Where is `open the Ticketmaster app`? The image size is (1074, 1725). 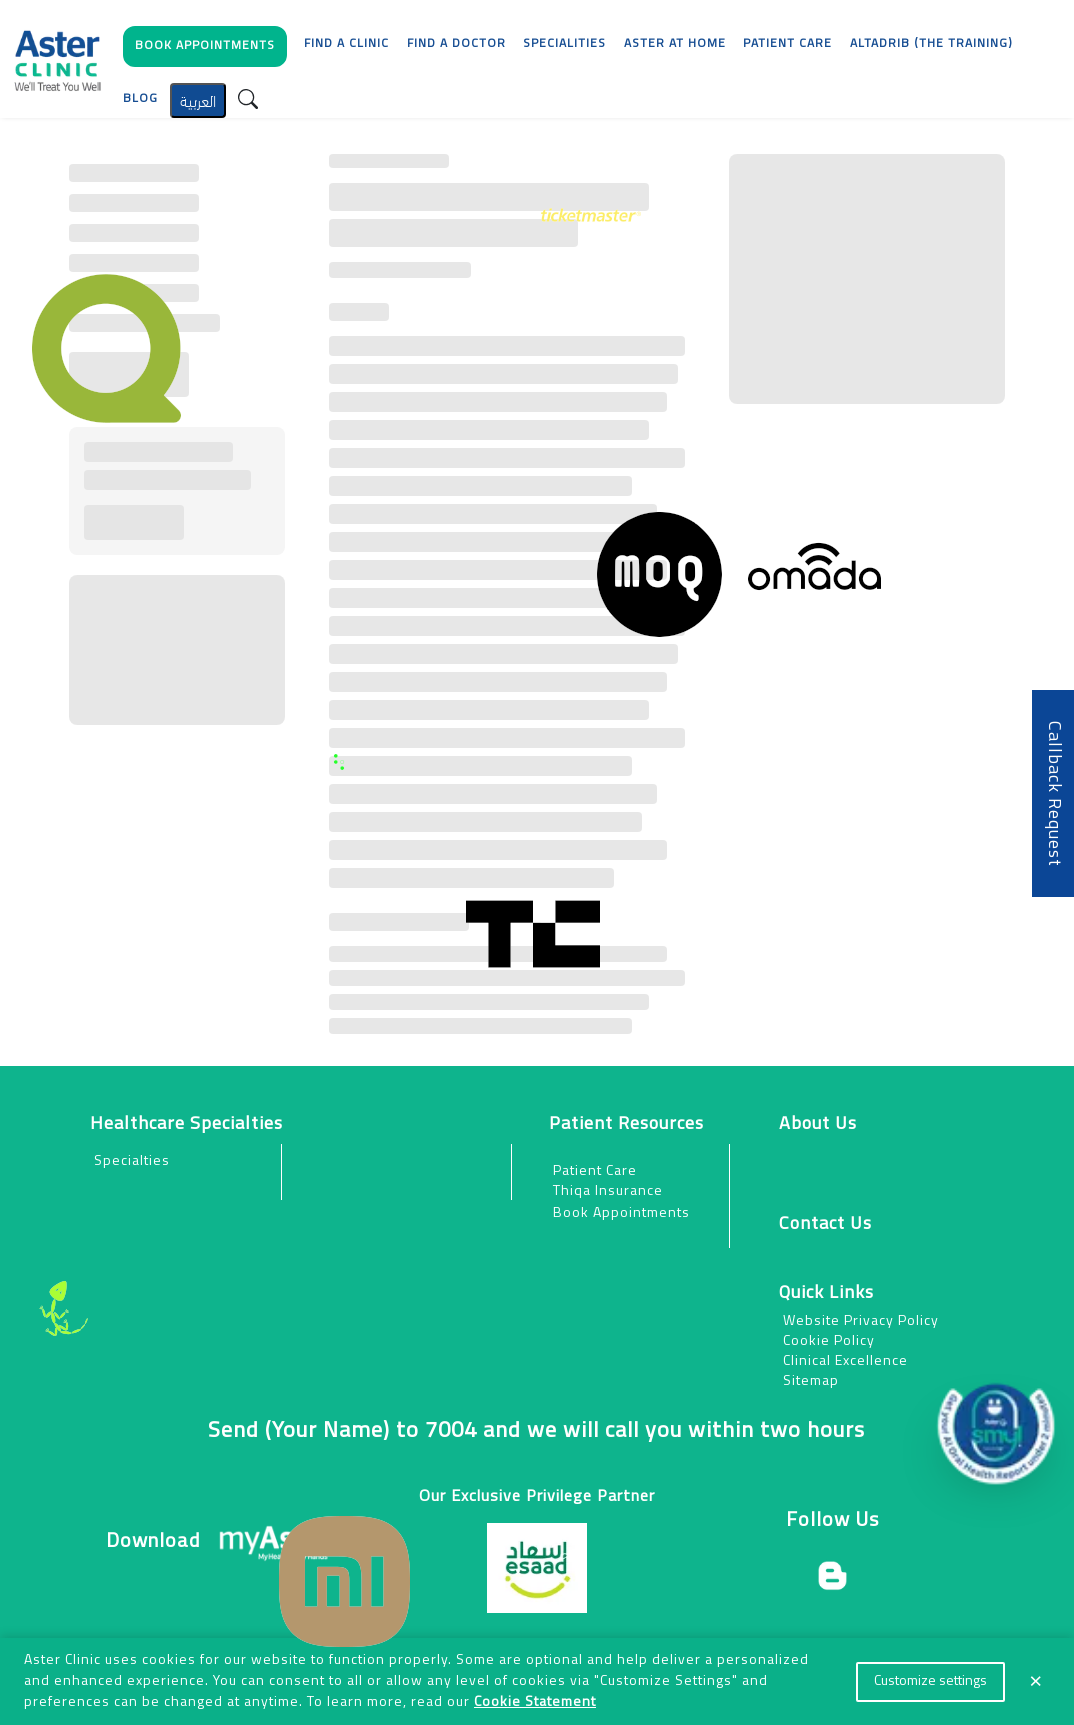 open the Ticketmaster app is located at coordinates (591, 215).